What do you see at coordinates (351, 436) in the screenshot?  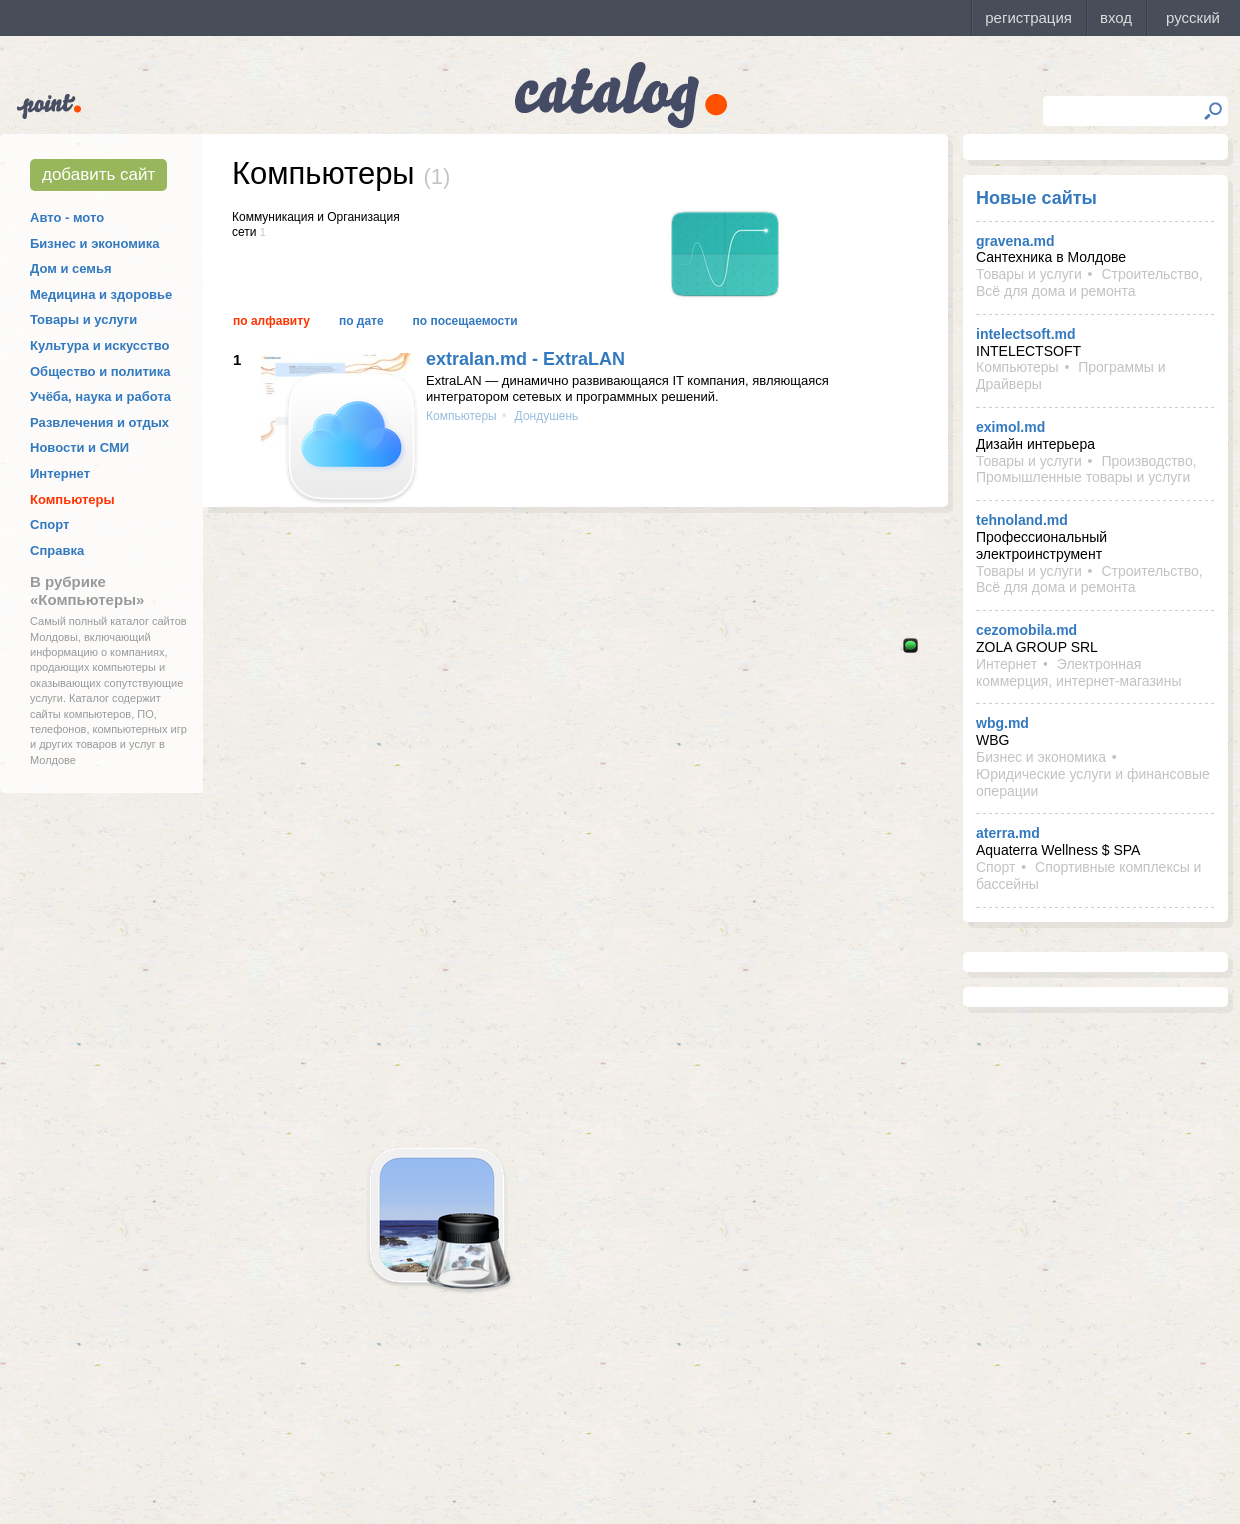 I see `open iCloud+ settings and storage management` at bounding box center [351, 436].